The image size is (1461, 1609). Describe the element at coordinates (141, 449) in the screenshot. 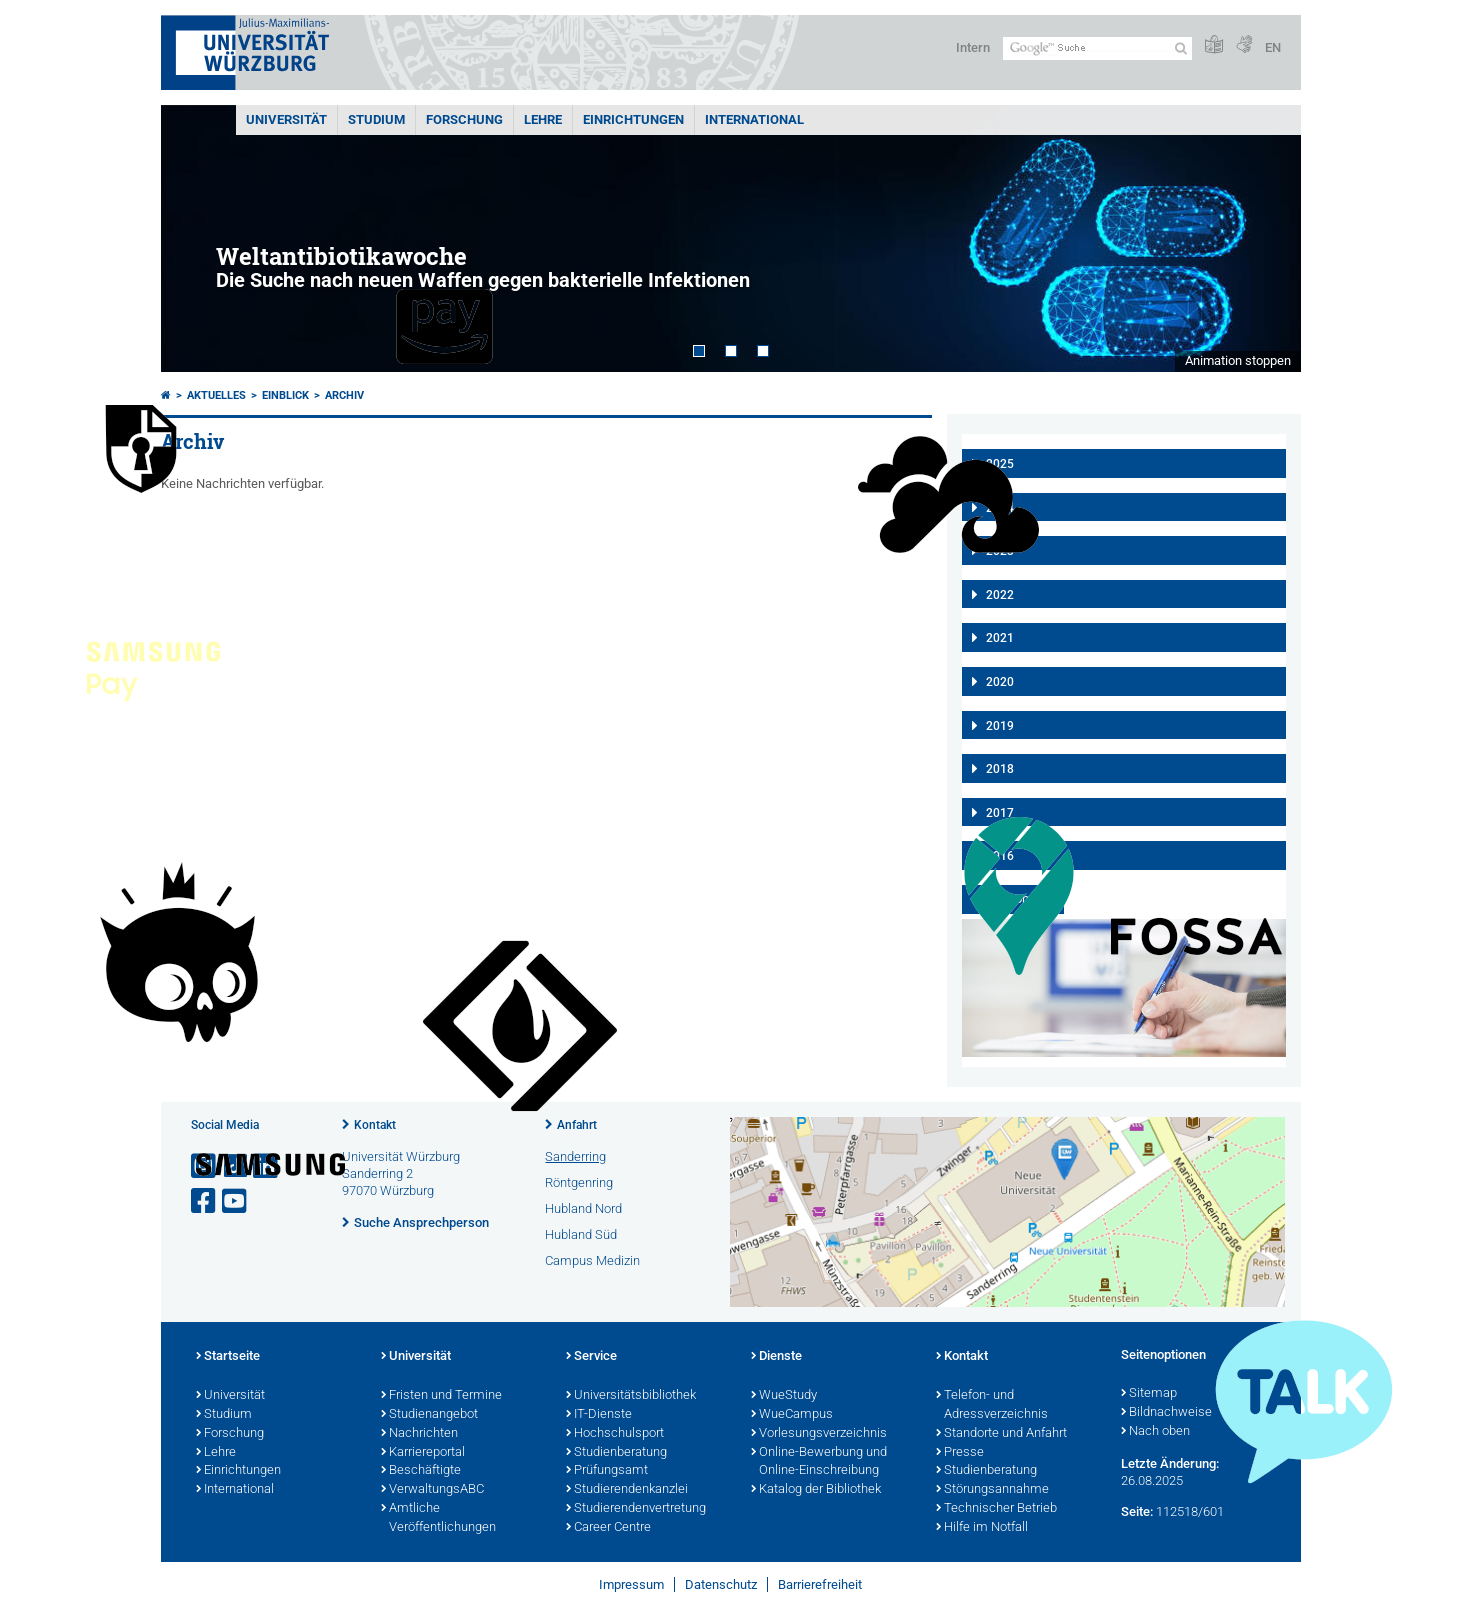

I see `open cryptpad secure document editor` at that location.